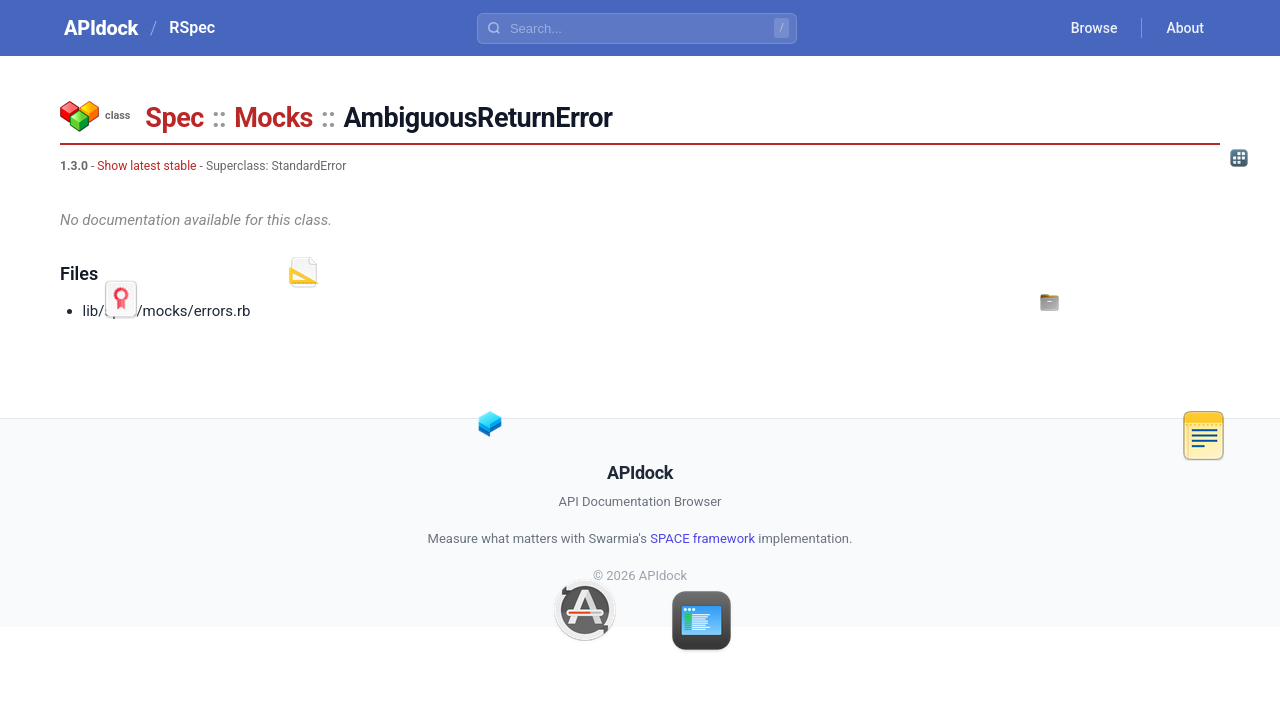 The image size is (1280, 720). Describe the element at coordinates (490, 424) in the screenshot. I see `open the assistant app` at that location.